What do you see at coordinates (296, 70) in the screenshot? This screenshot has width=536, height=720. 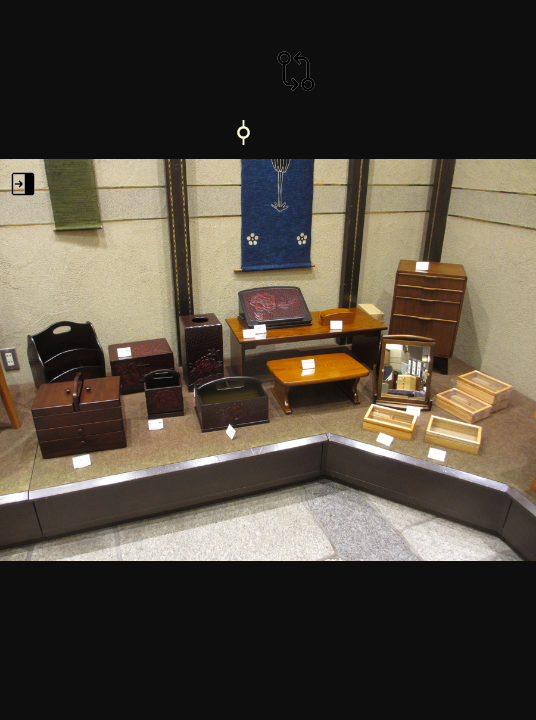 I see `compare branches or commits in version control` at bounding box center [296, 70].